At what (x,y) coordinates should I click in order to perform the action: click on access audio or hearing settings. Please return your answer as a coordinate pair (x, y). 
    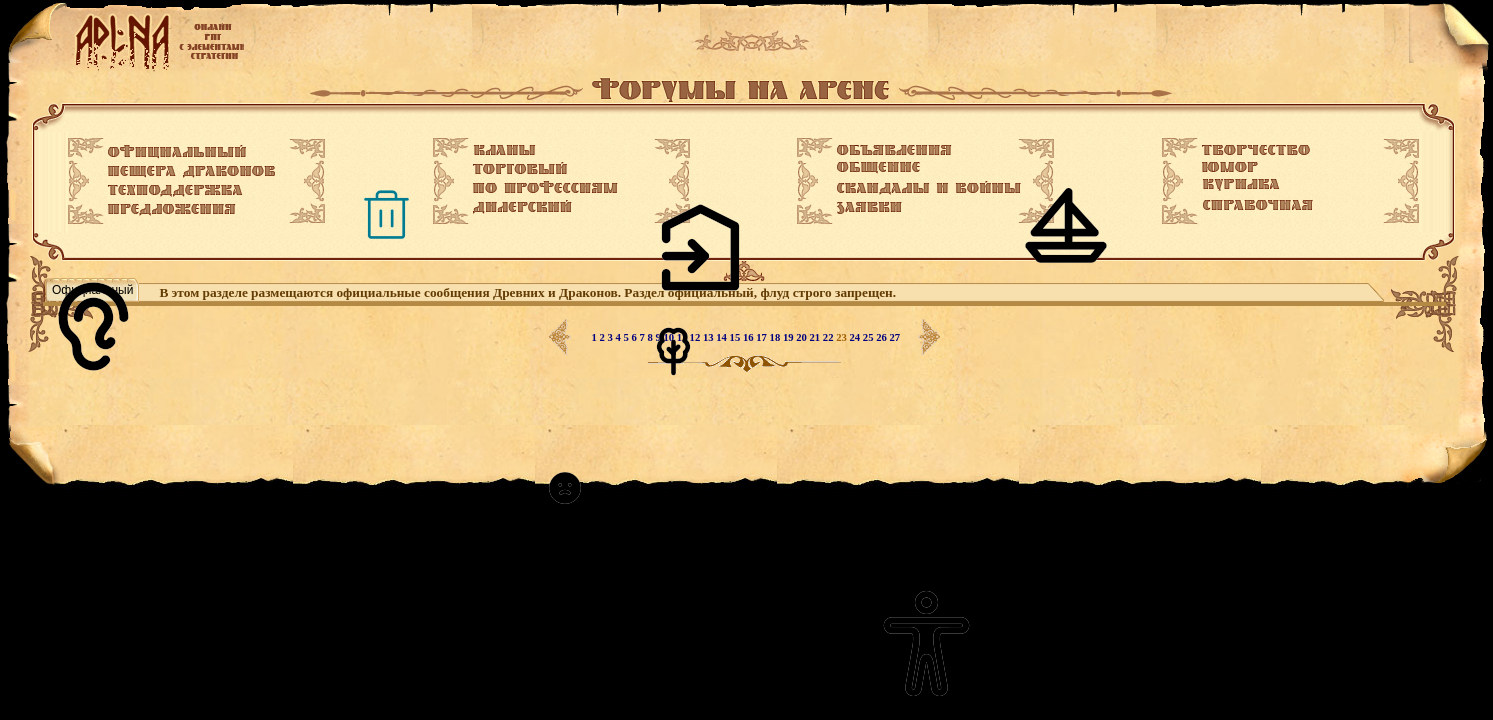
    Looking at the image, I should click on (93, 326).